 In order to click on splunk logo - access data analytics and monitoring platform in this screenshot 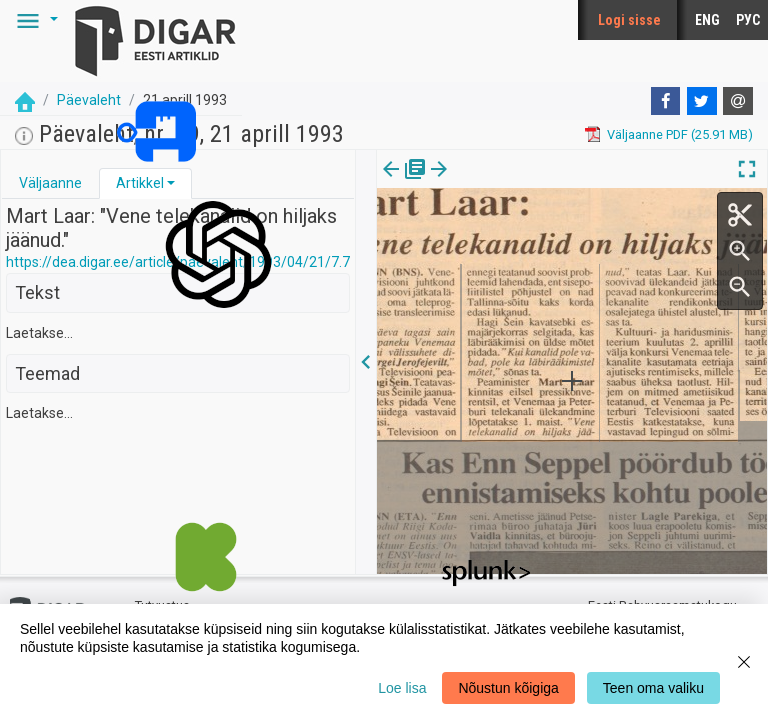, I will do `click(486, 573)`.